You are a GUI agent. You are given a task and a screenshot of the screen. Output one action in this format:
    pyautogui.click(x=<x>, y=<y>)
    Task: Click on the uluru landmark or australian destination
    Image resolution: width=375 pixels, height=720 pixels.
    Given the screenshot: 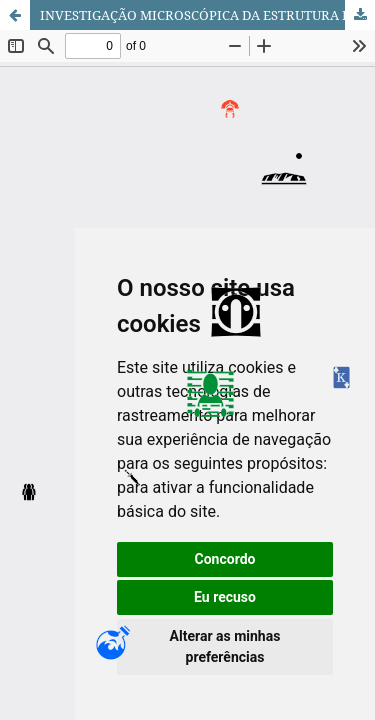 What is the action you would take?
    pyautogui.click(x=284, y=171)
    